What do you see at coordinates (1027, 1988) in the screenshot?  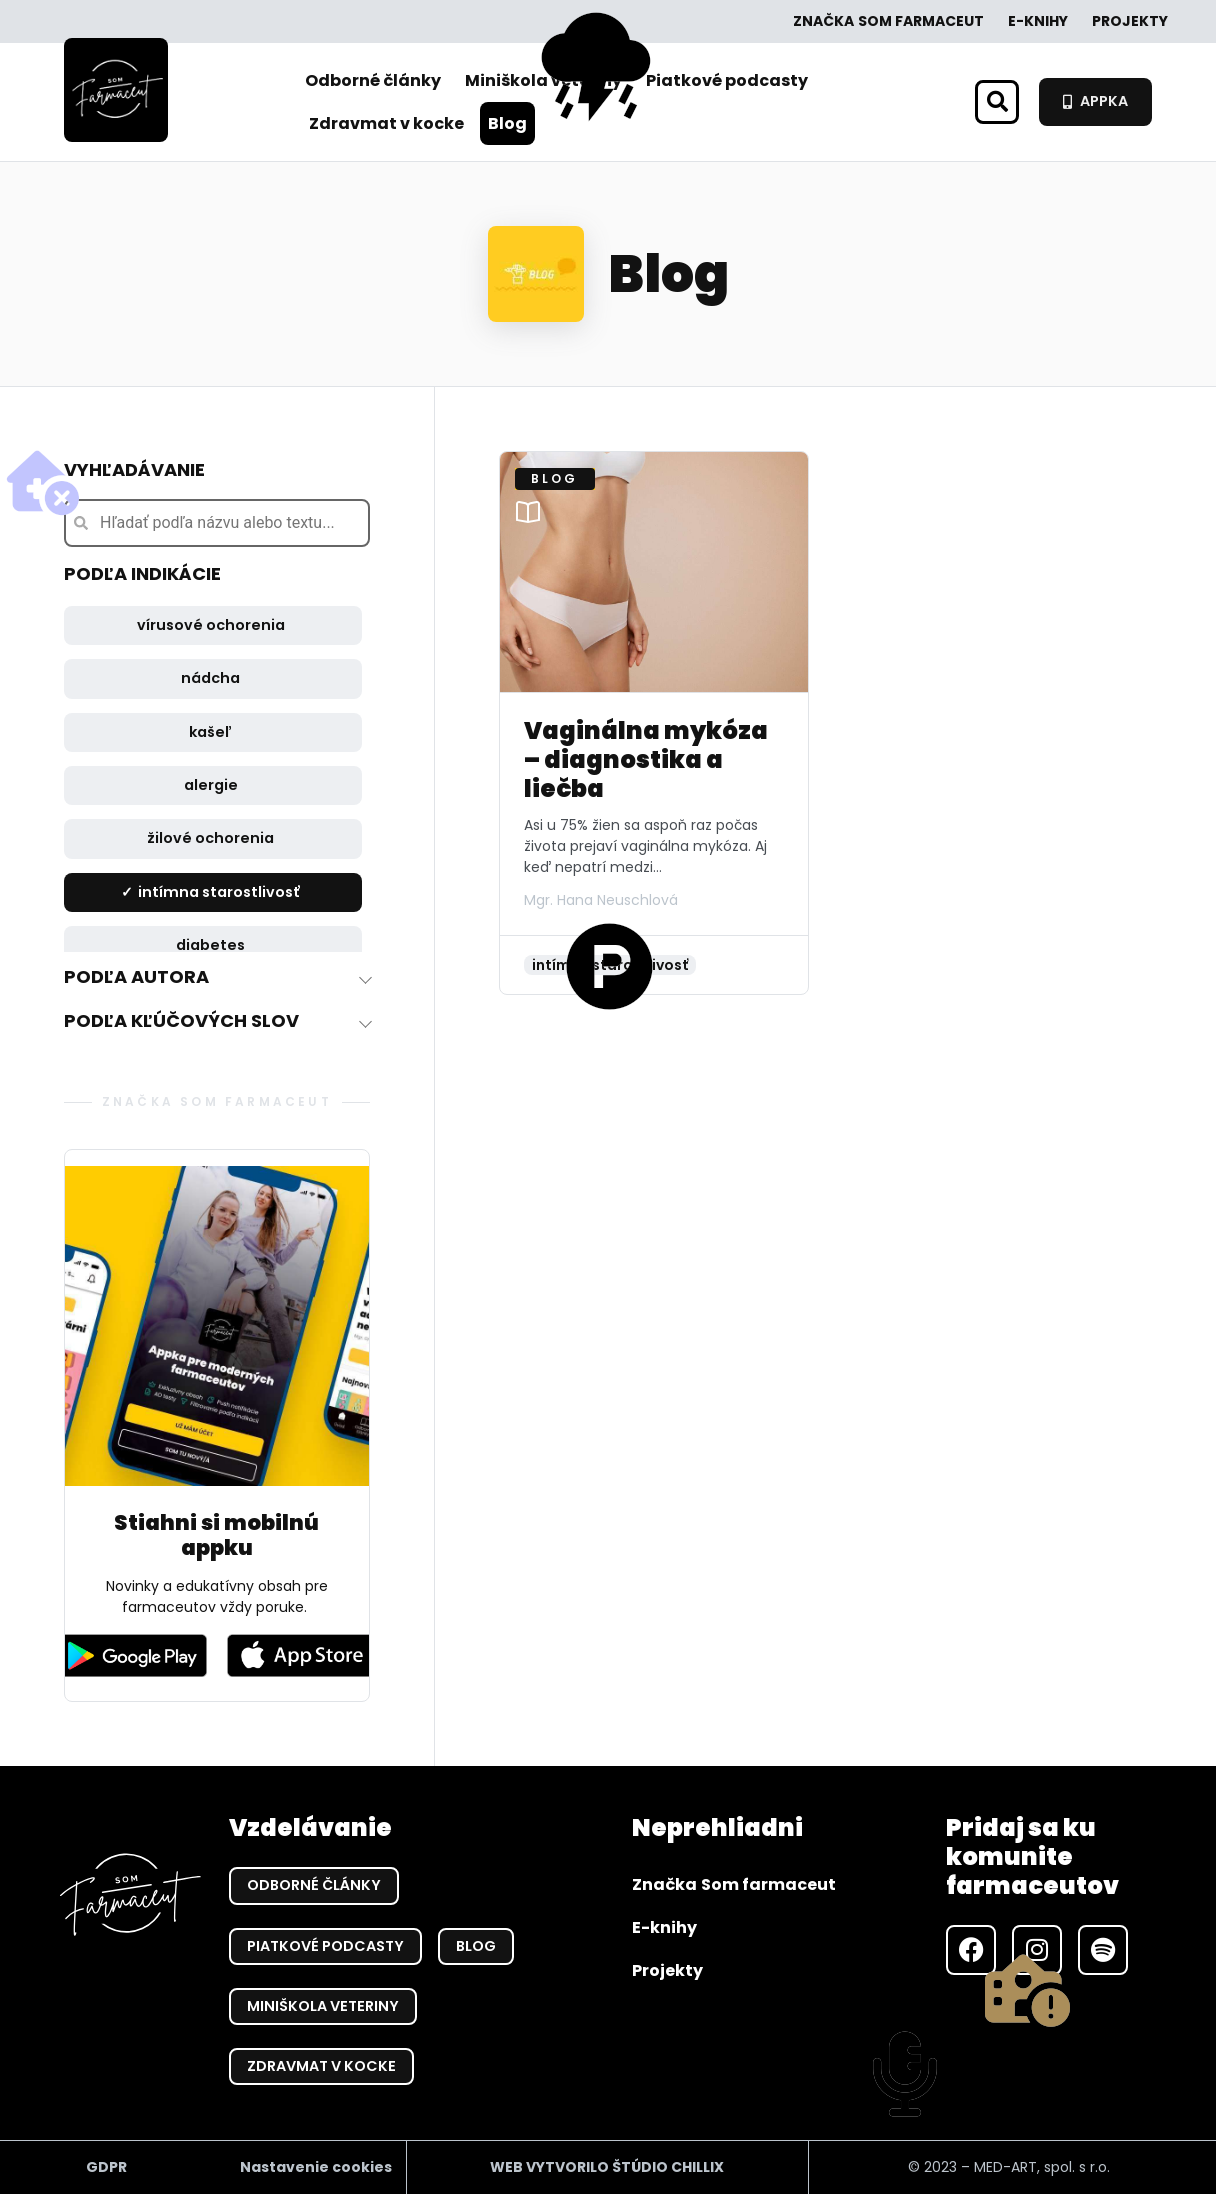 I see `school alert or warning notification` at bounding box center [1027, 1988].